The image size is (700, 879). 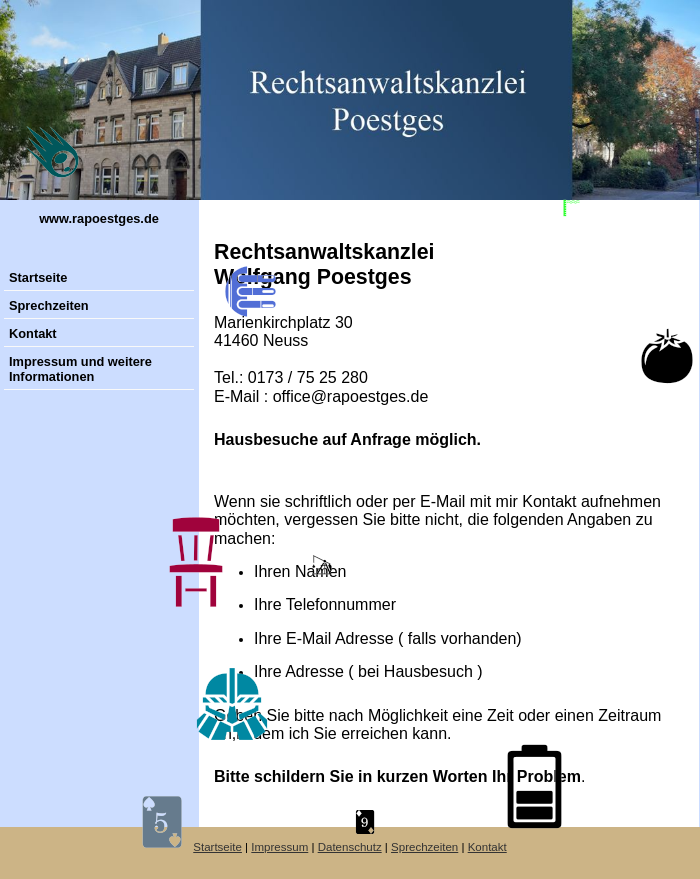 What do you see at coordinates (232, 704) in the screenshot?
I see `select dwarf character class` at bounding box center [232, 704].